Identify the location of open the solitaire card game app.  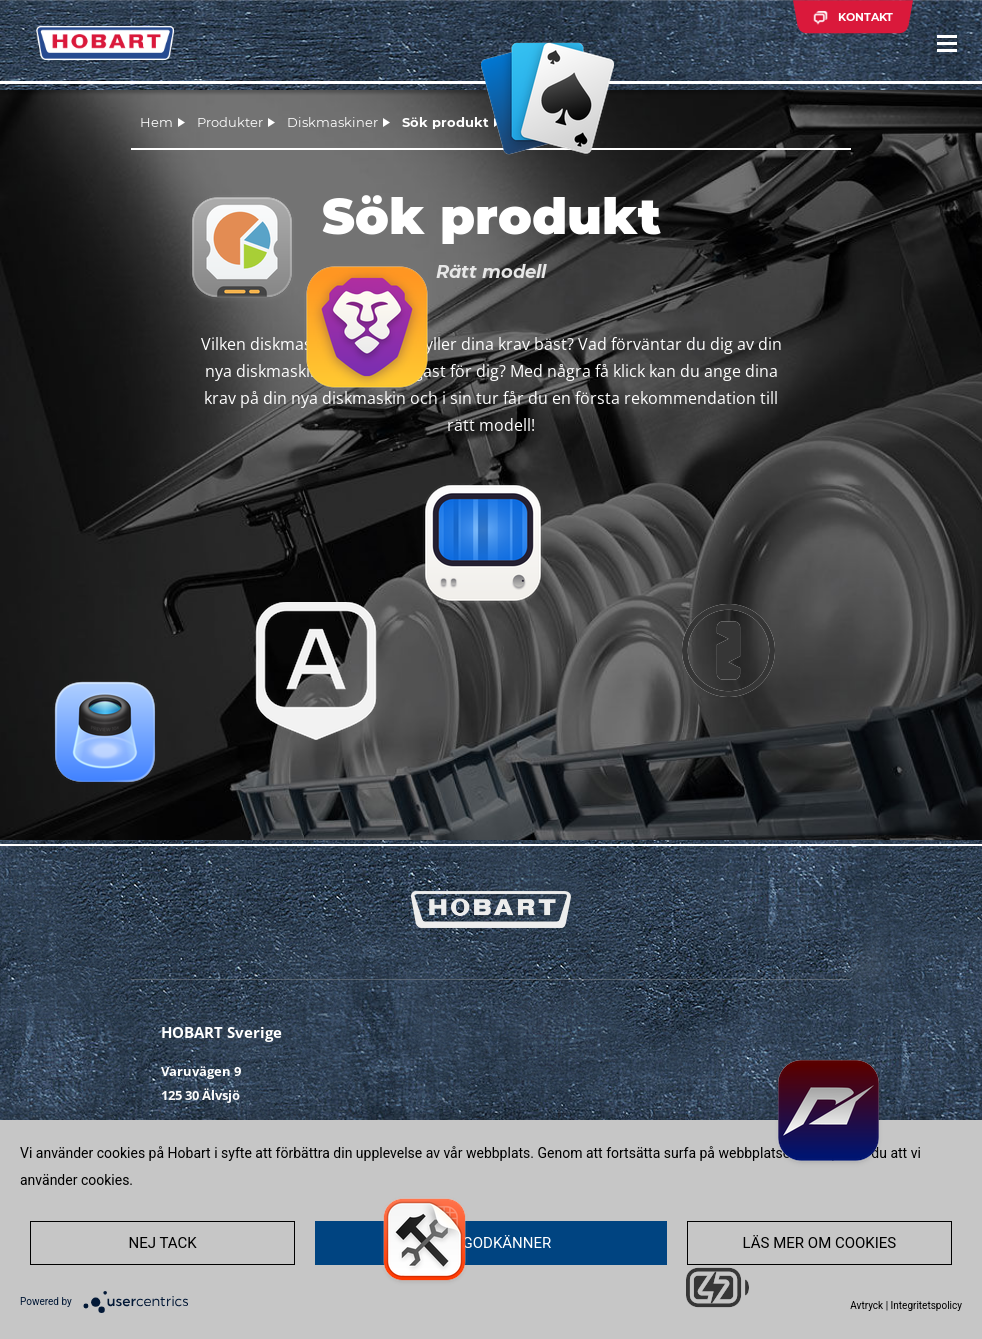
(547, 98).